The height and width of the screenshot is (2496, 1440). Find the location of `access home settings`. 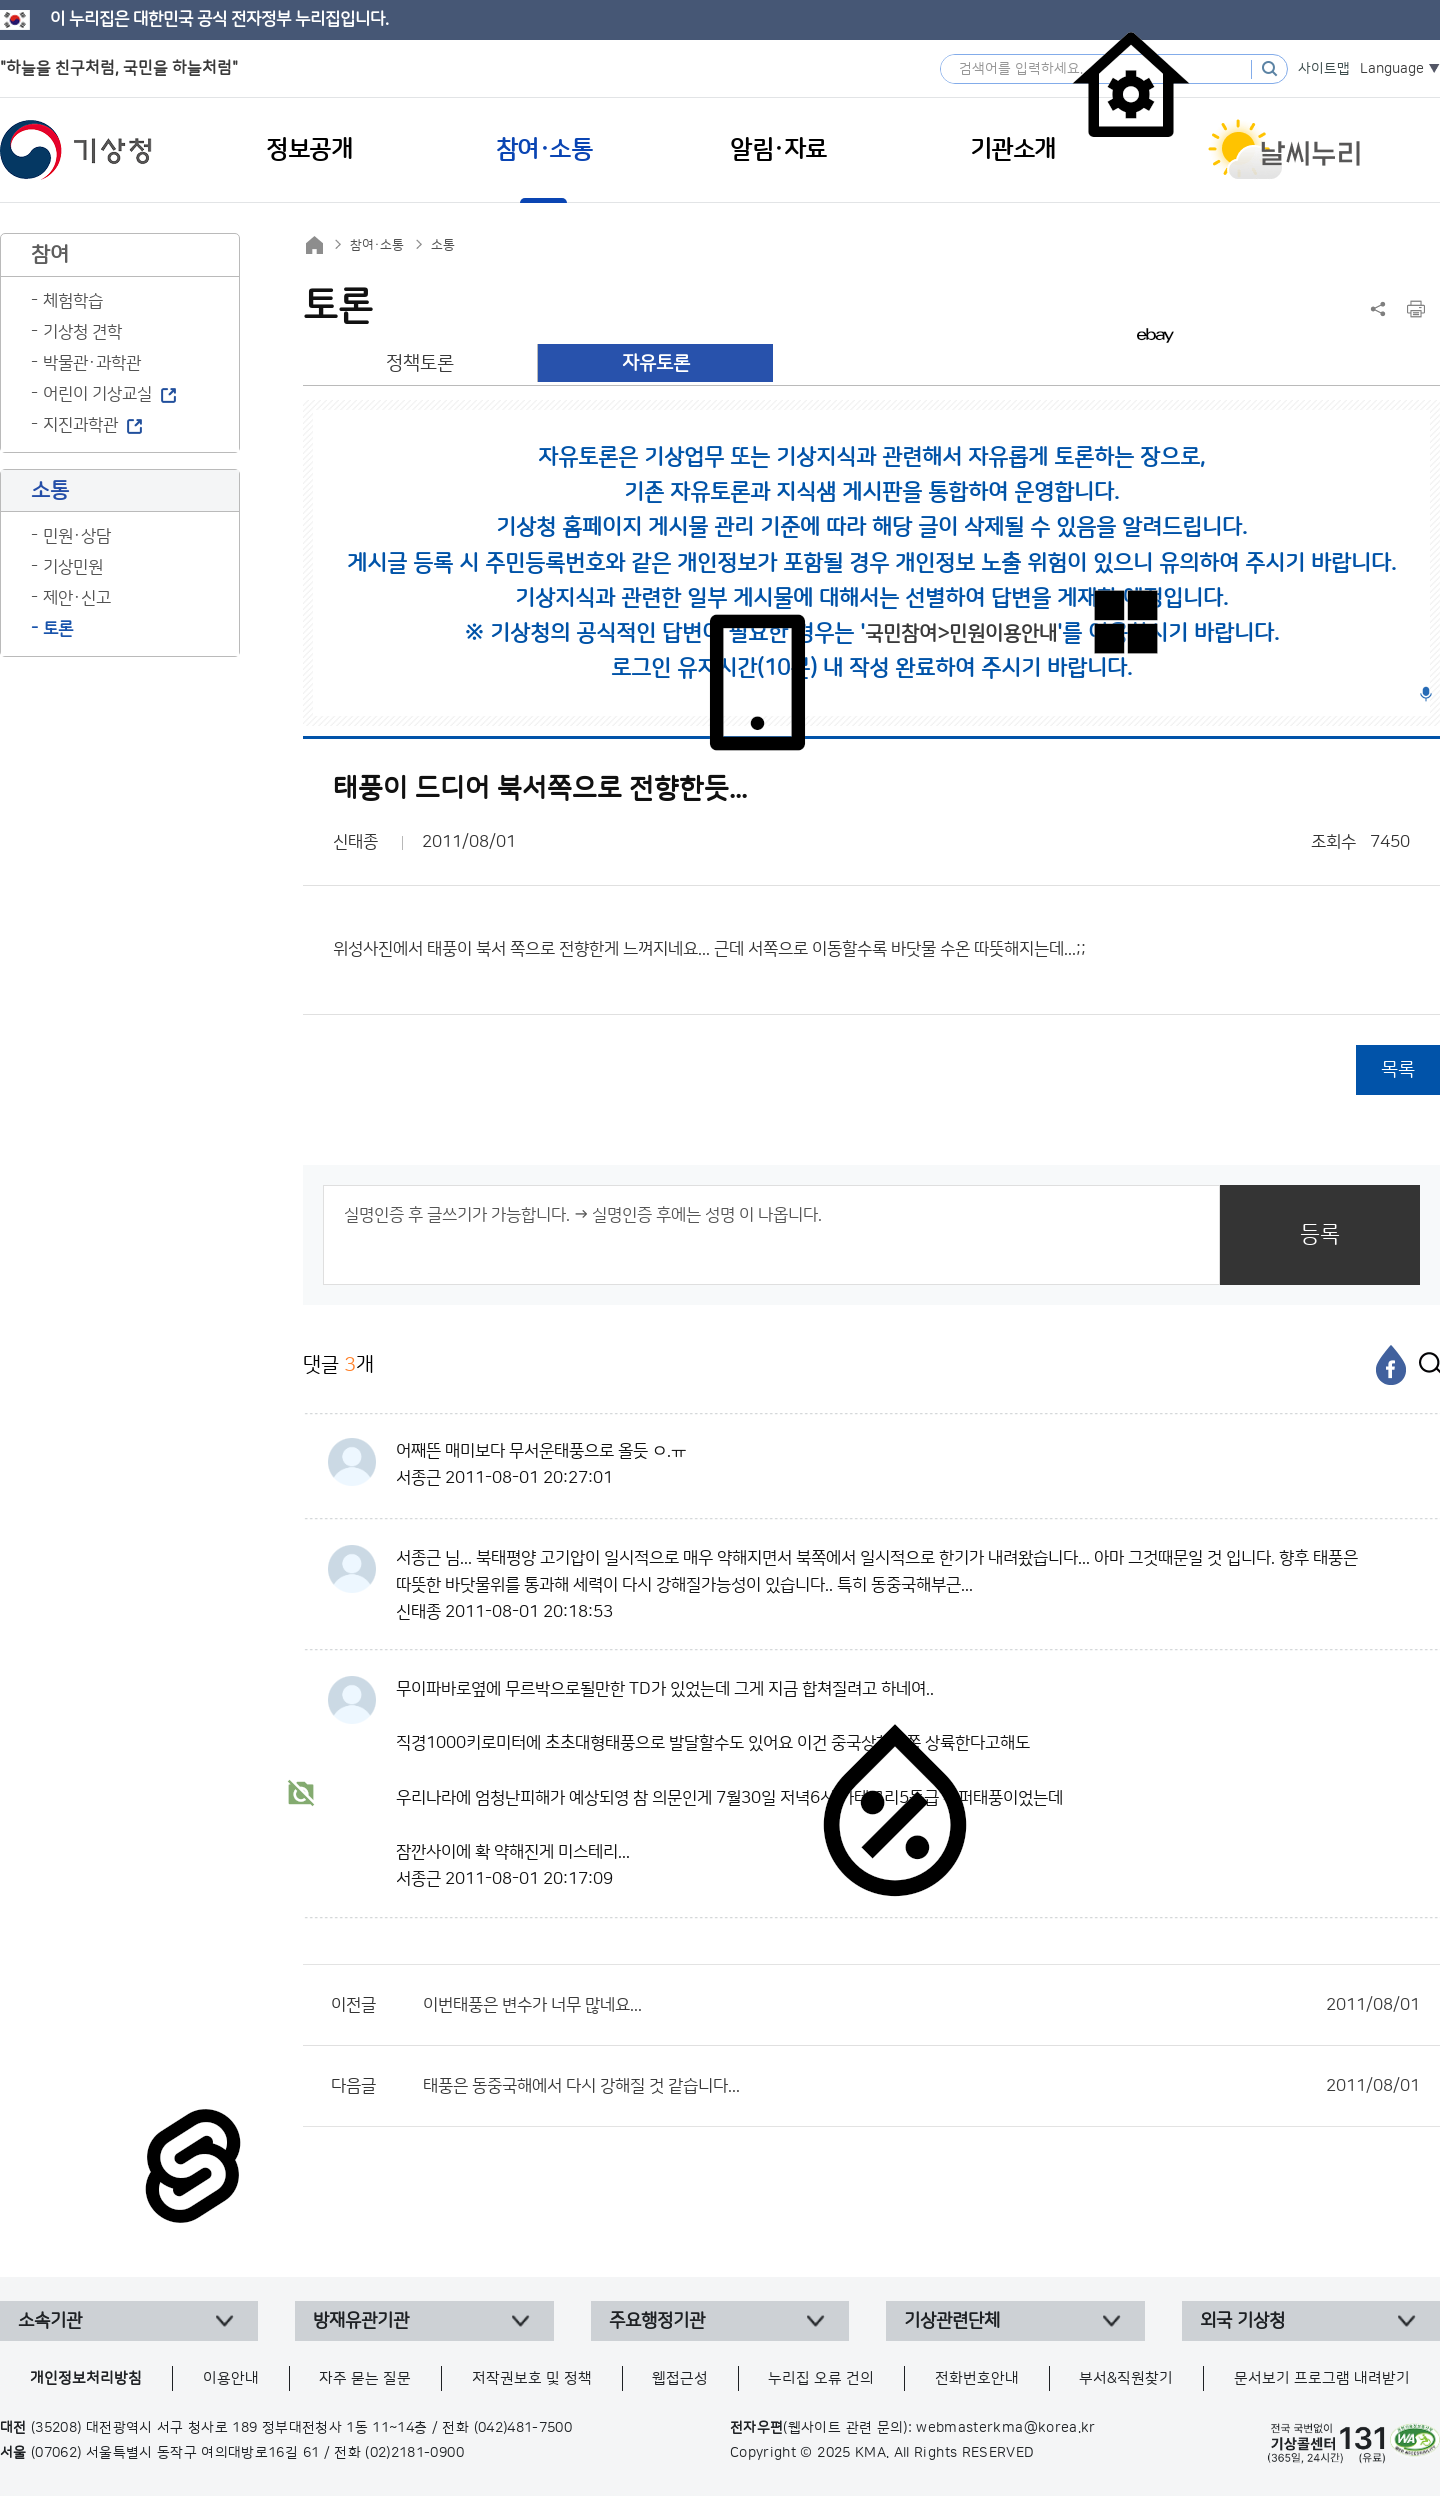

access home settings is located at coordinates (1131, 89).